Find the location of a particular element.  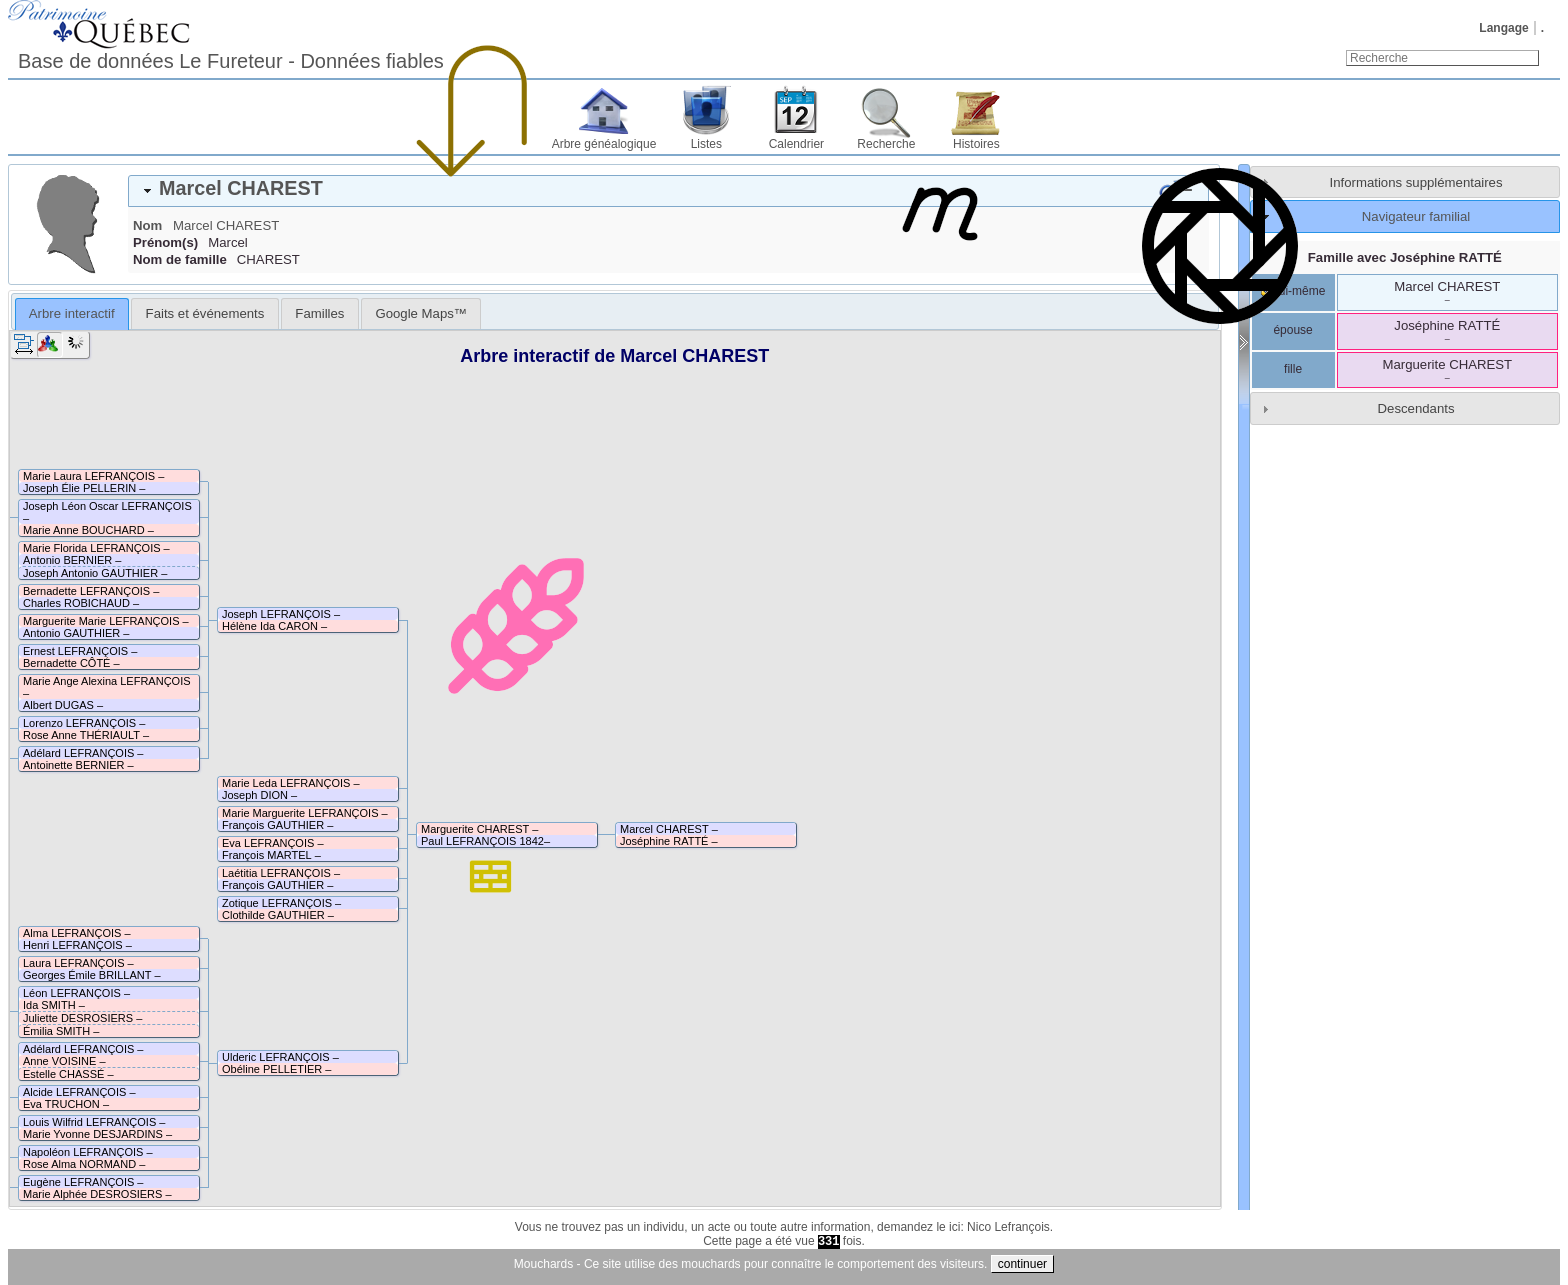

indicates grain or wheat-based ingredients is located at coordinates (516, 626).